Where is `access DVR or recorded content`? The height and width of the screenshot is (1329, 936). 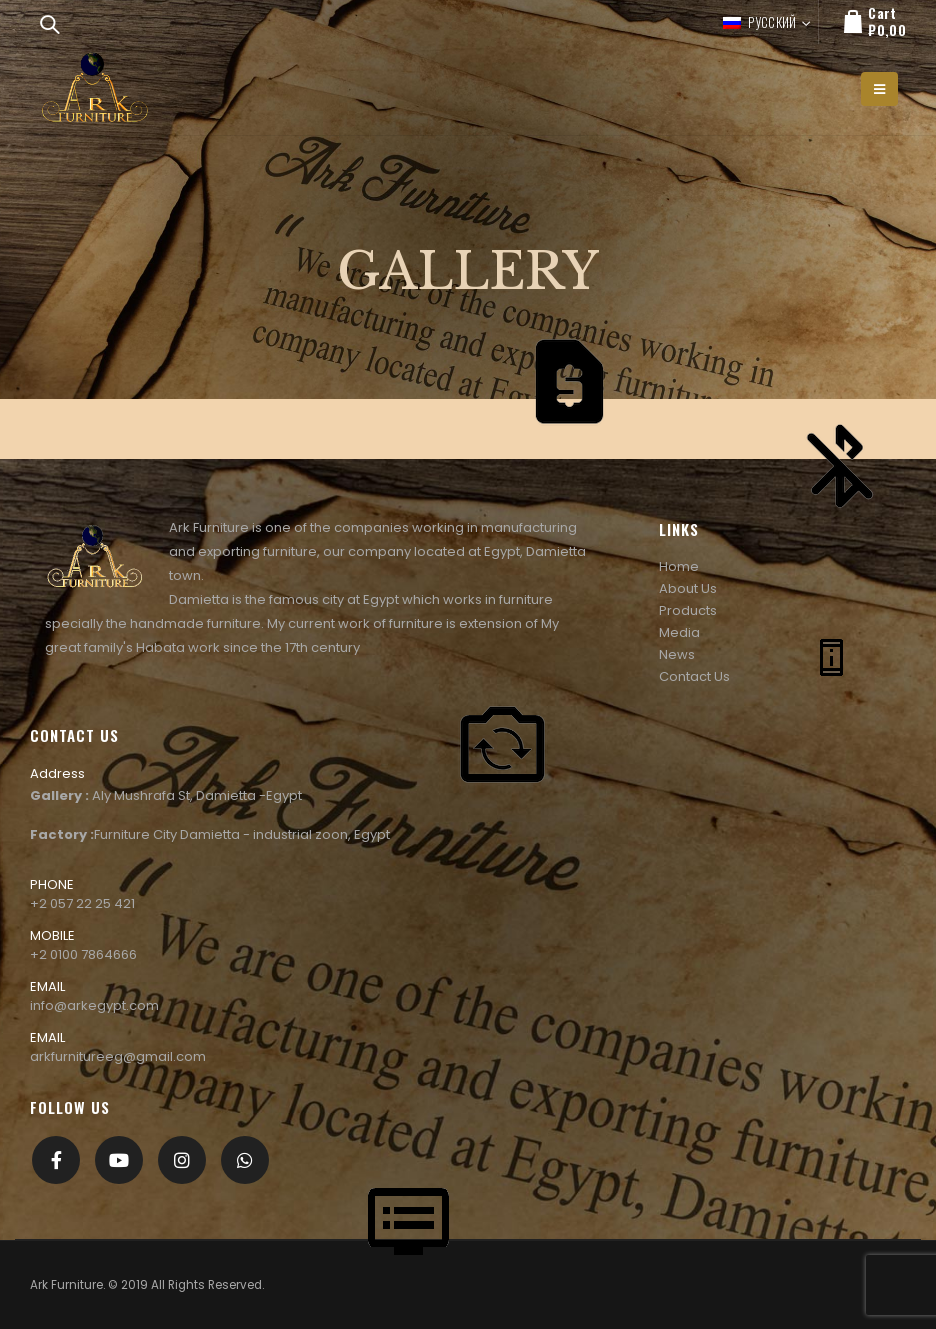 access DVR or recorded content is located at coordinates (408, 1221).